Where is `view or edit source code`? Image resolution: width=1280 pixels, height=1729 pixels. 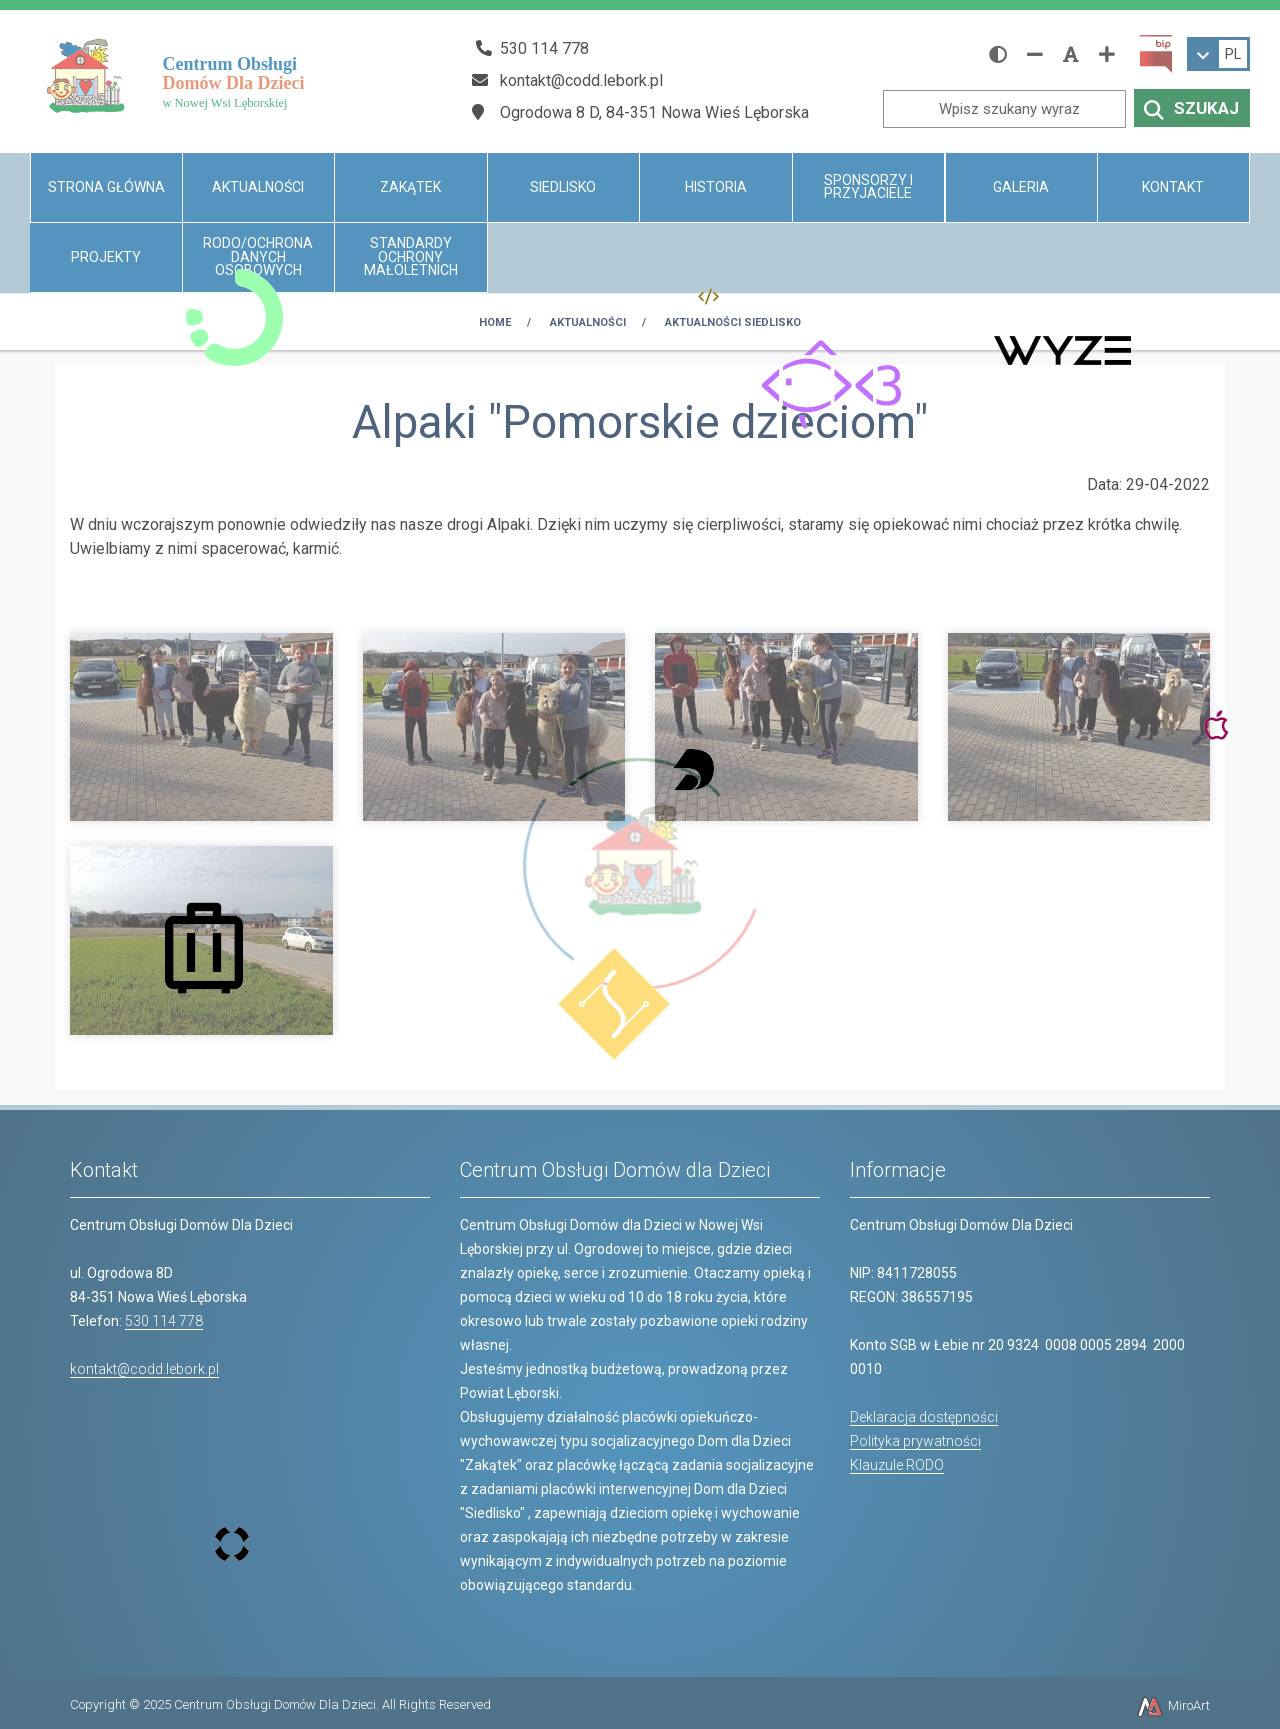
view or edit source code is located at coordinates (708, 296).